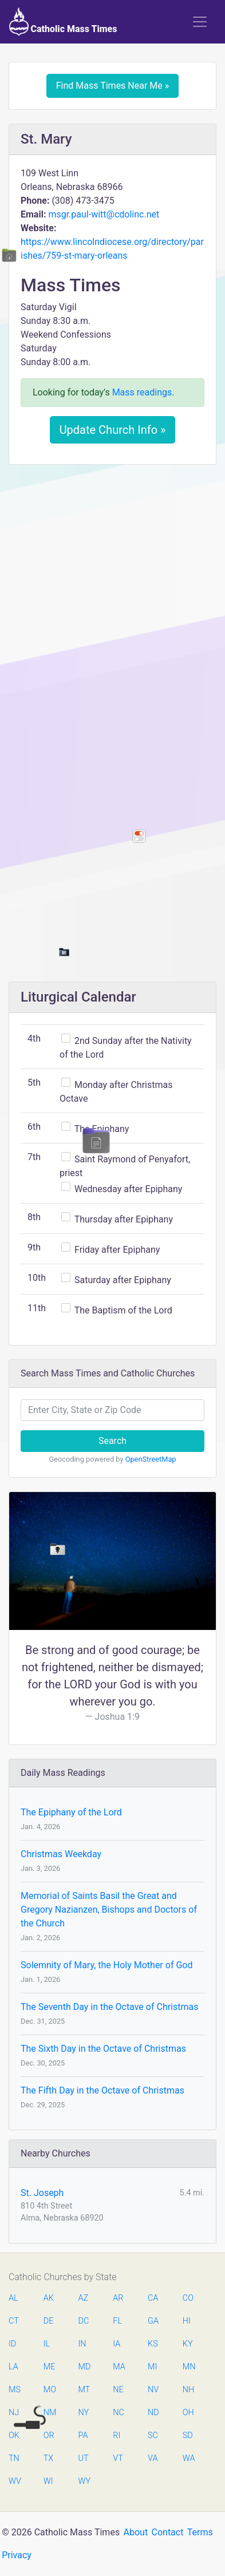 This screenshot has height=2576, width=225. I want to click on open unity tweak tool settings, so click(139, 836).